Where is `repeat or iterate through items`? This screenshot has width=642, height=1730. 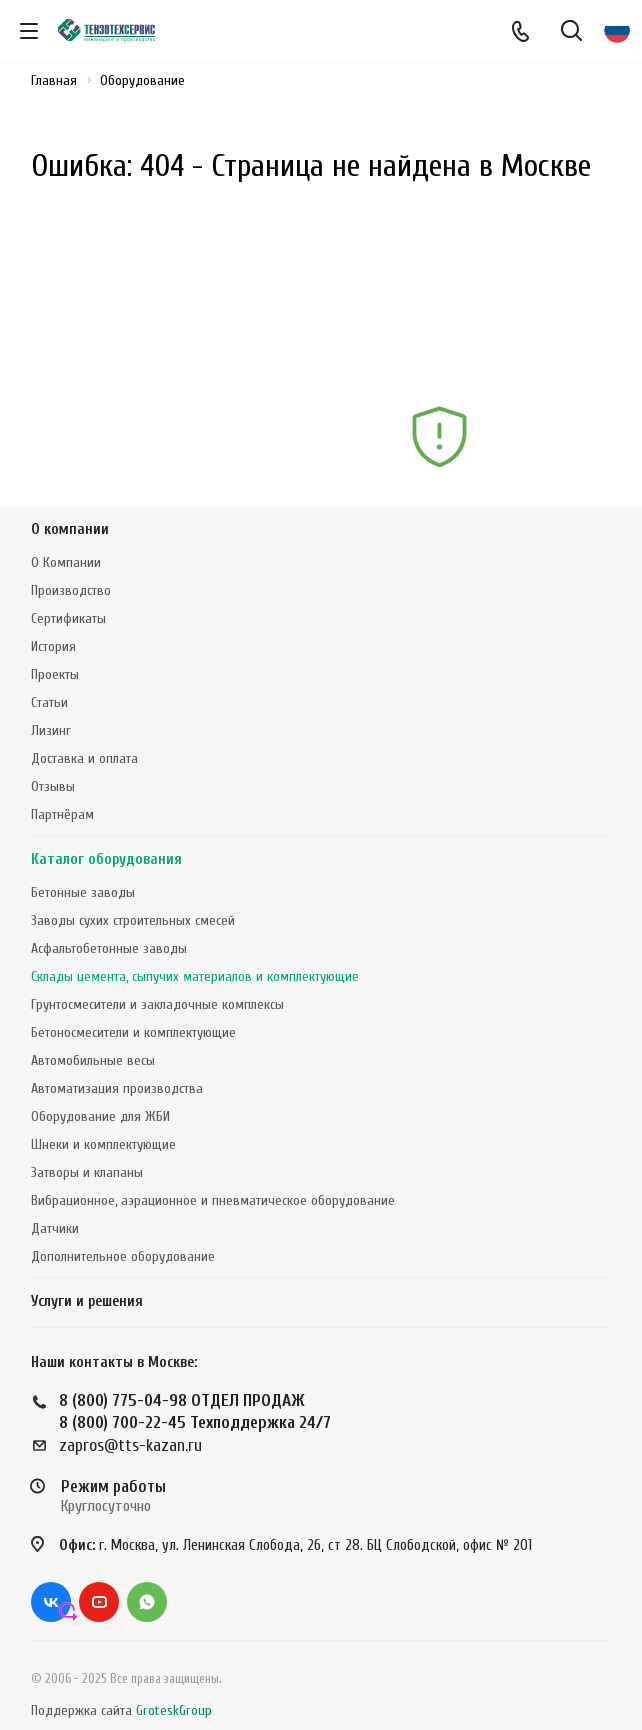 repeat or iterate through items is located at coordinates (68, 1611).